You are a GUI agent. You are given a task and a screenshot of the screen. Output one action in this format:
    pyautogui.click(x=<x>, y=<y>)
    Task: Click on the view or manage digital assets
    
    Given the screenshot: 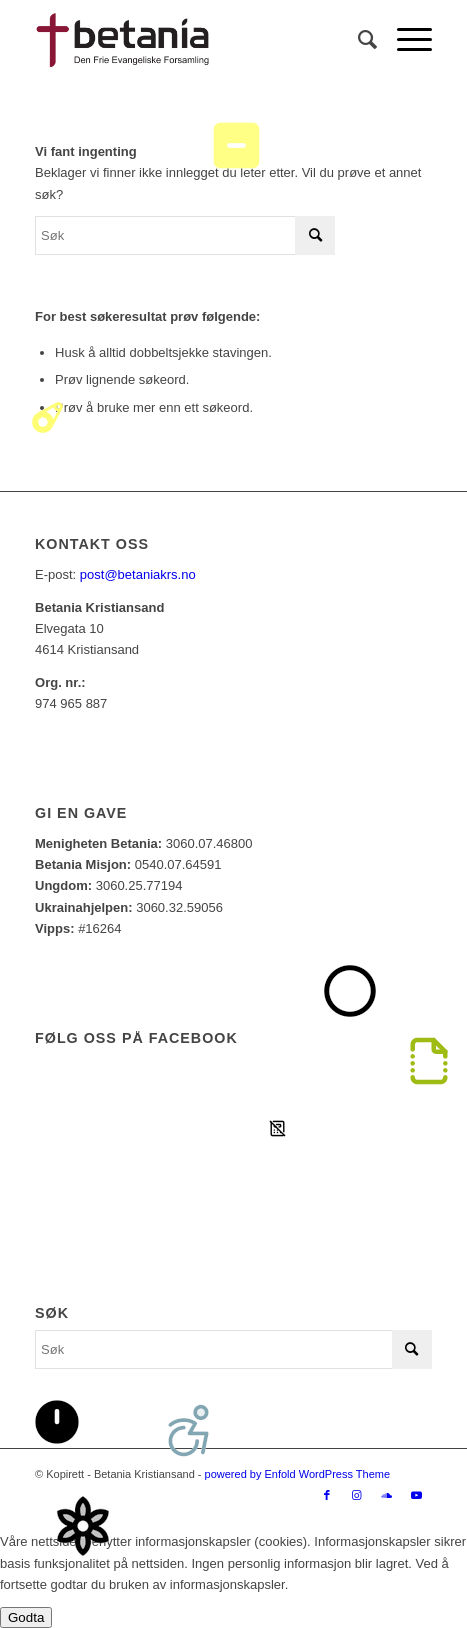 What is the action you would take?
    pyautogui.click(x=47, y=417)
    